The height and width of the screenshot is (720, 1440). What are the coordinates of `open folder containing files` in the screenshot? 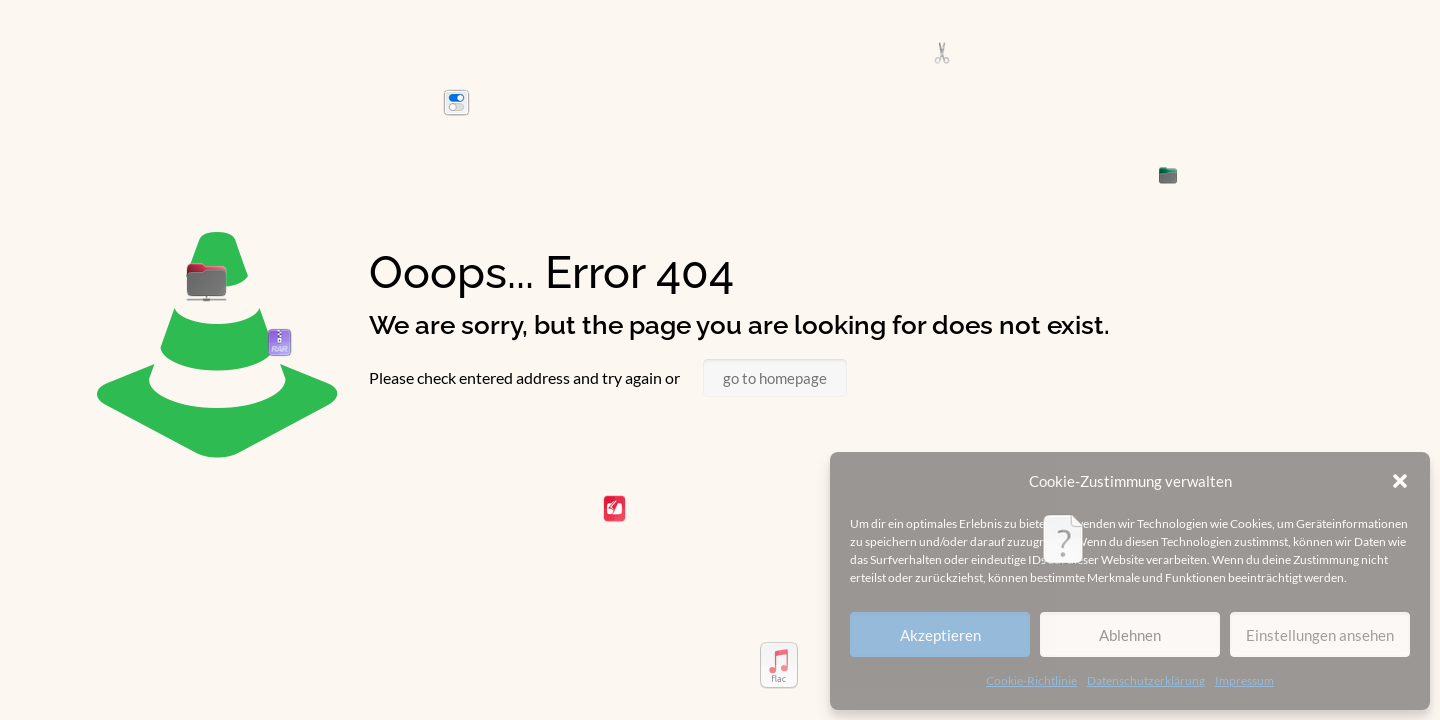 It's located at (1168, 175).